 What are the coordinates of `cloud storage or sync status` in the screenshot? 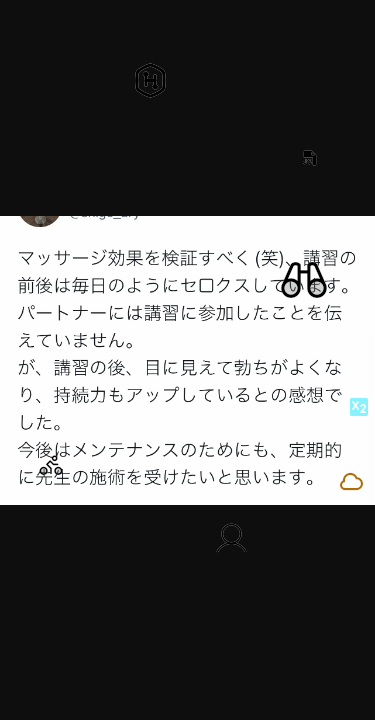 It's located at (351, 481).